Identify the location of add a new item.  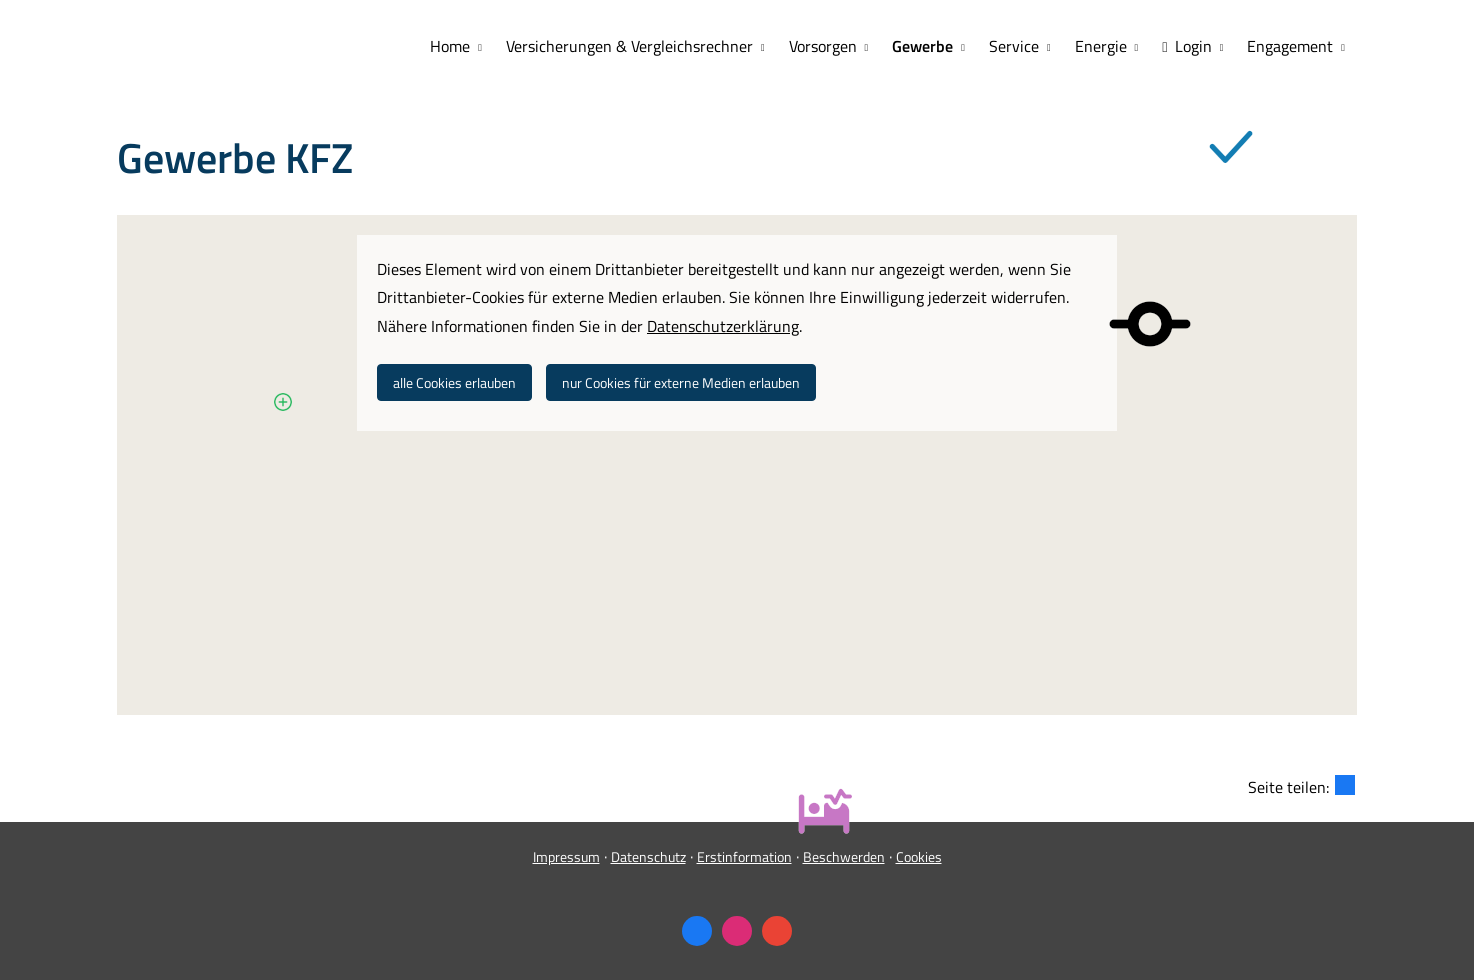
(283, 402).